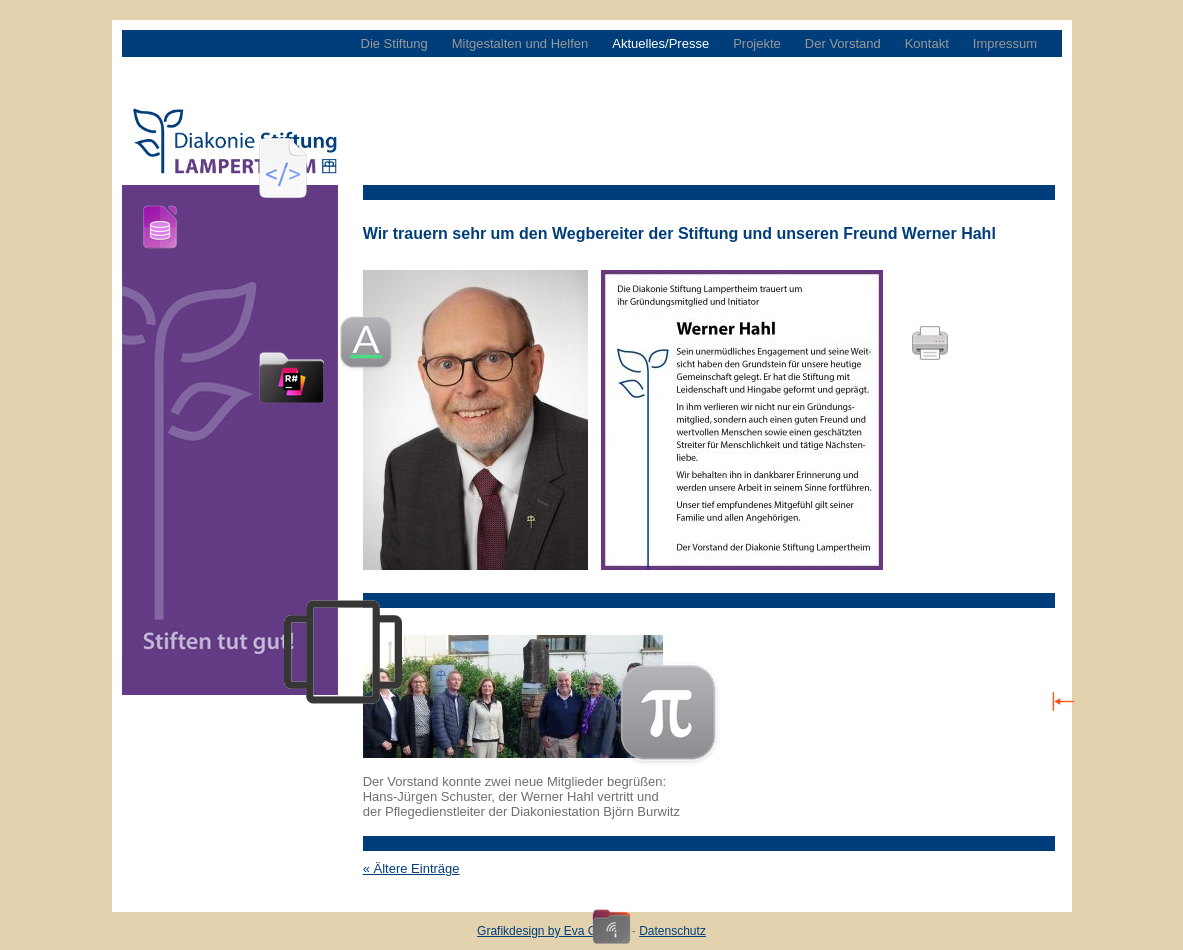 Image resolution: width=1183 pixels, height=950 pixels. What do you see at coordinates (668, 714) in the screenshot?
I see `open mathematics or calculator app` at bounding box center [668, 714].